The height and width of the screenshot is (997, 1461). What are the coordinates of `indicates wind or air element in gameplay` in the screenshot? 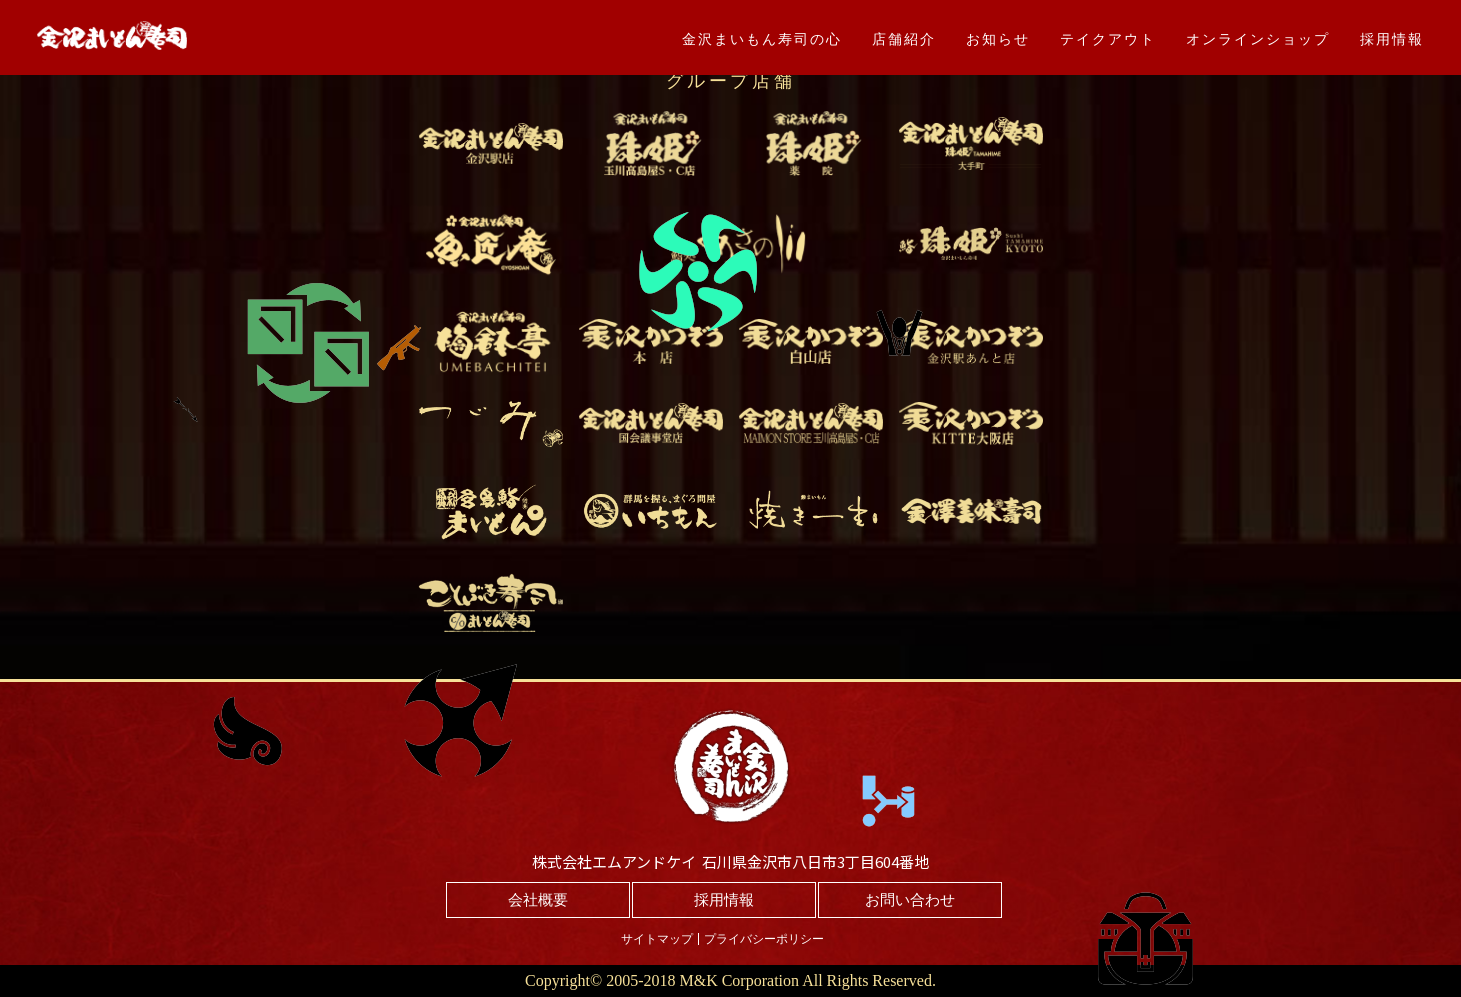 It's located at (248, 731).